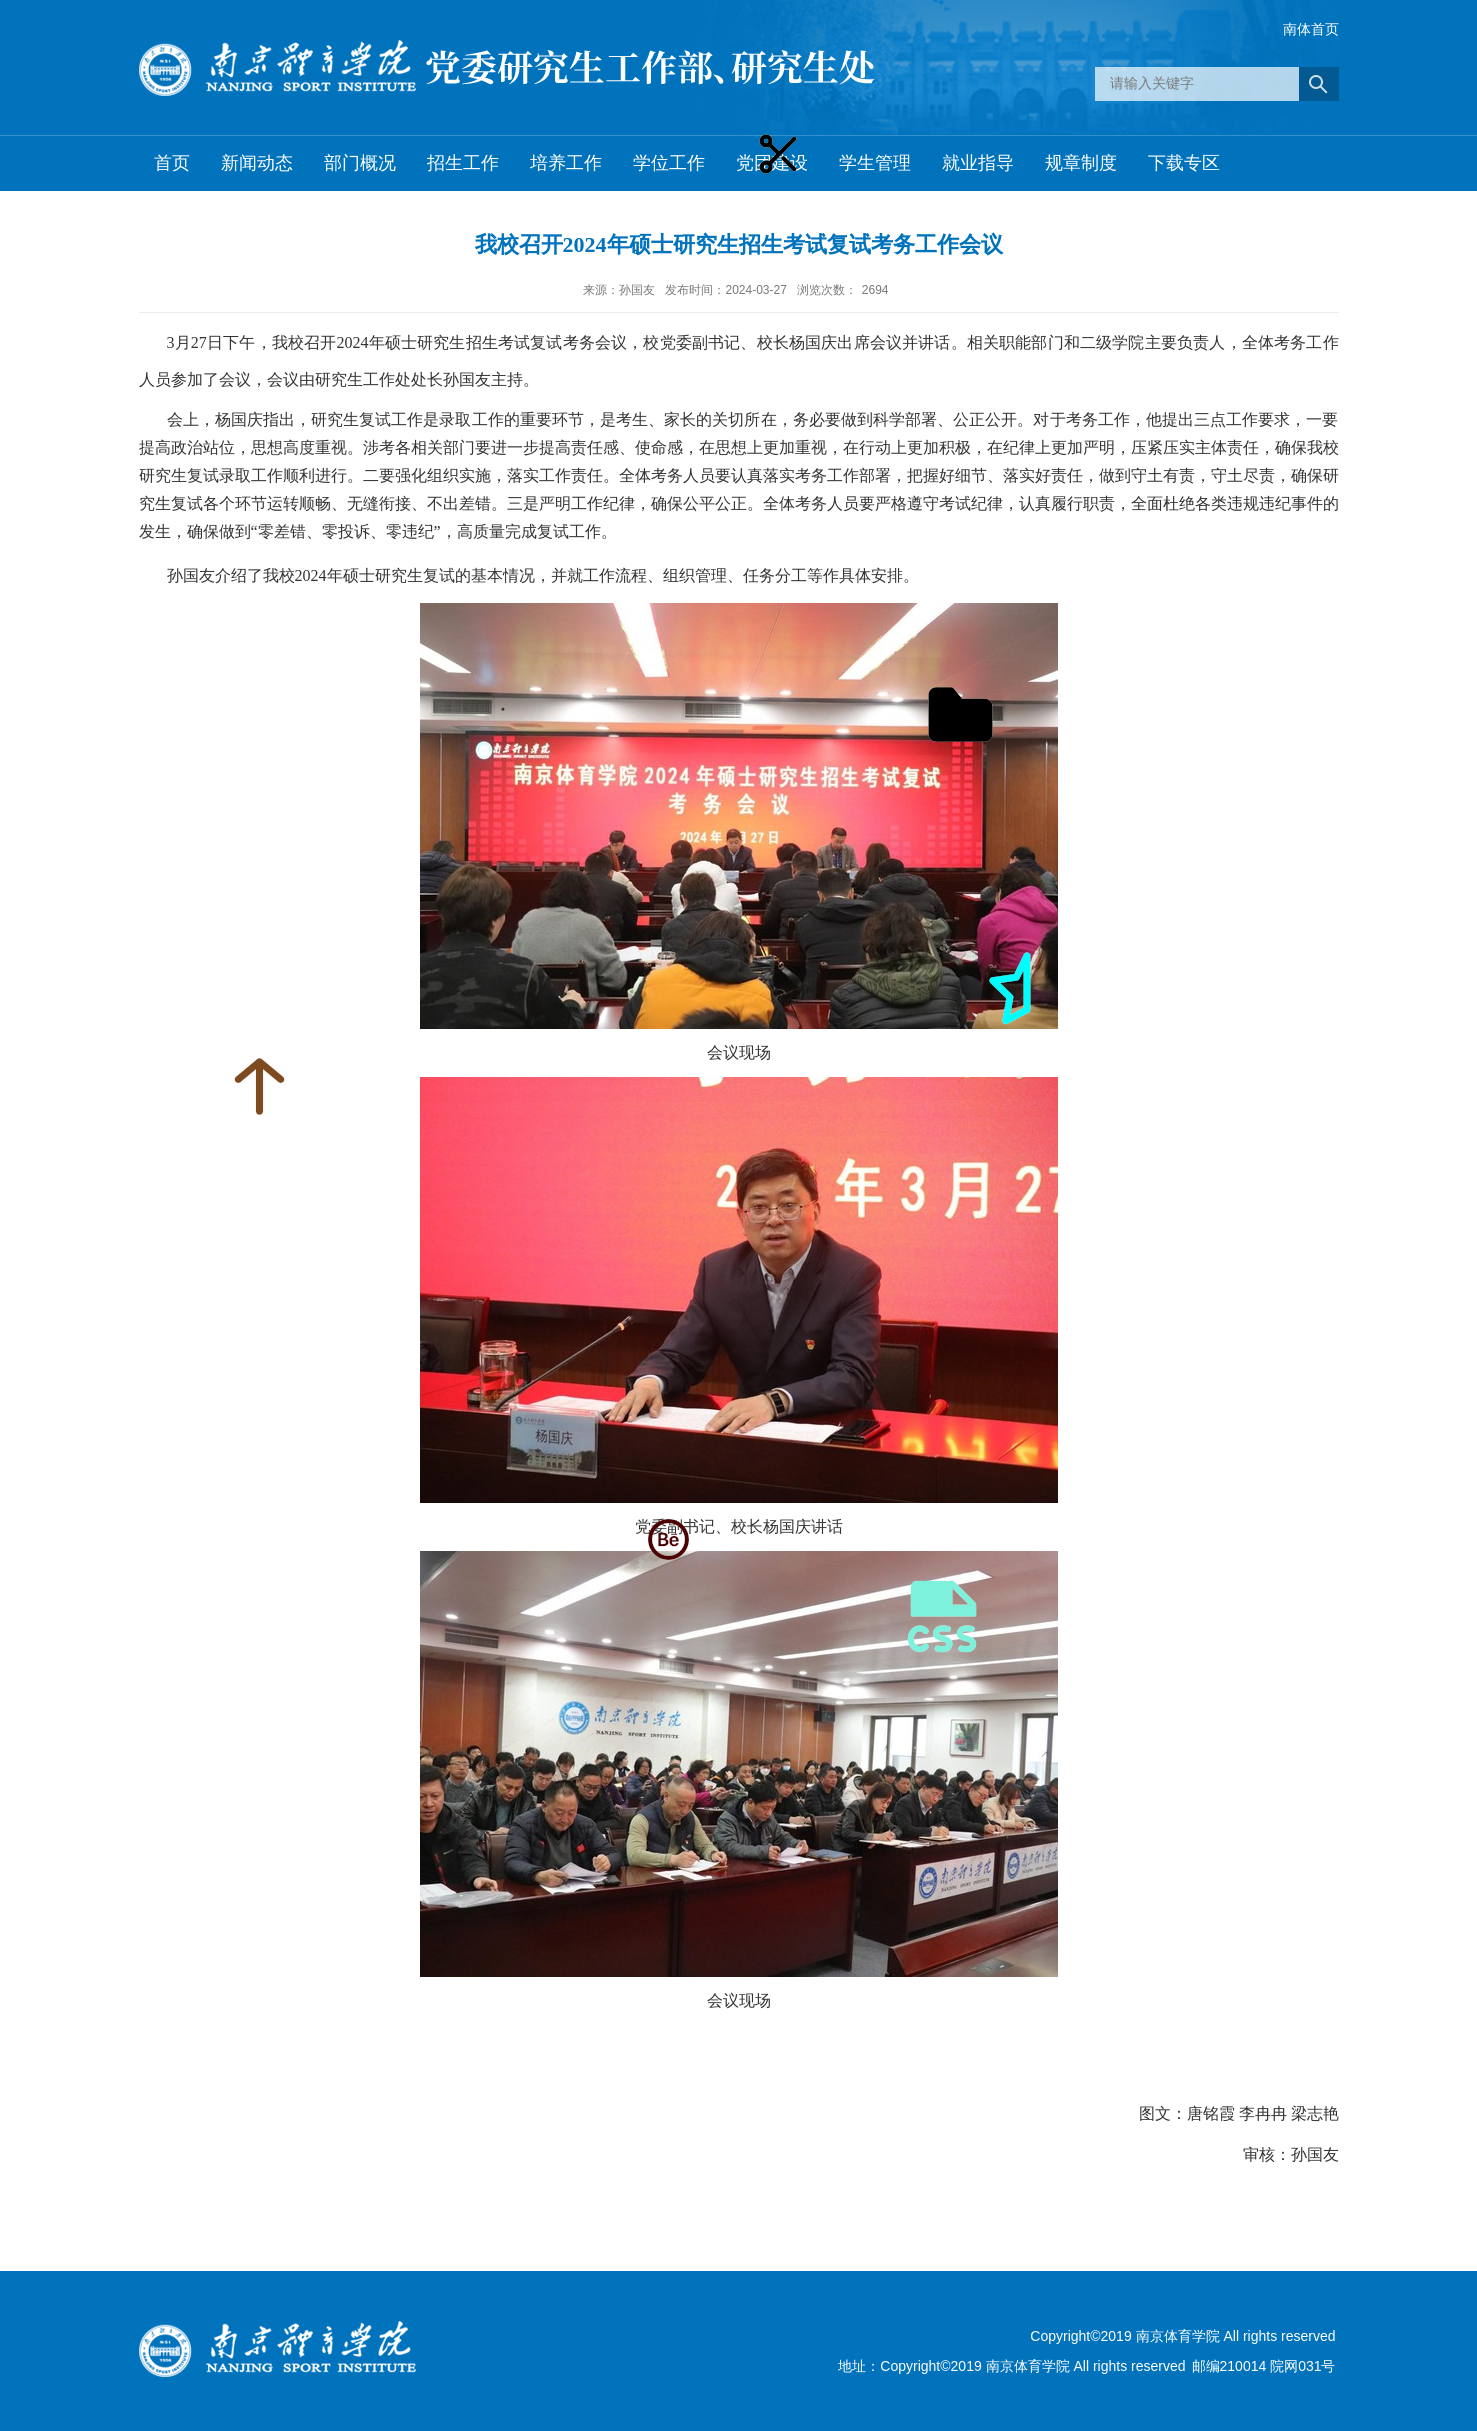 This screenshot has height=2431, width=1477. I want to click on scroll to top of page, so click(259, 1086).